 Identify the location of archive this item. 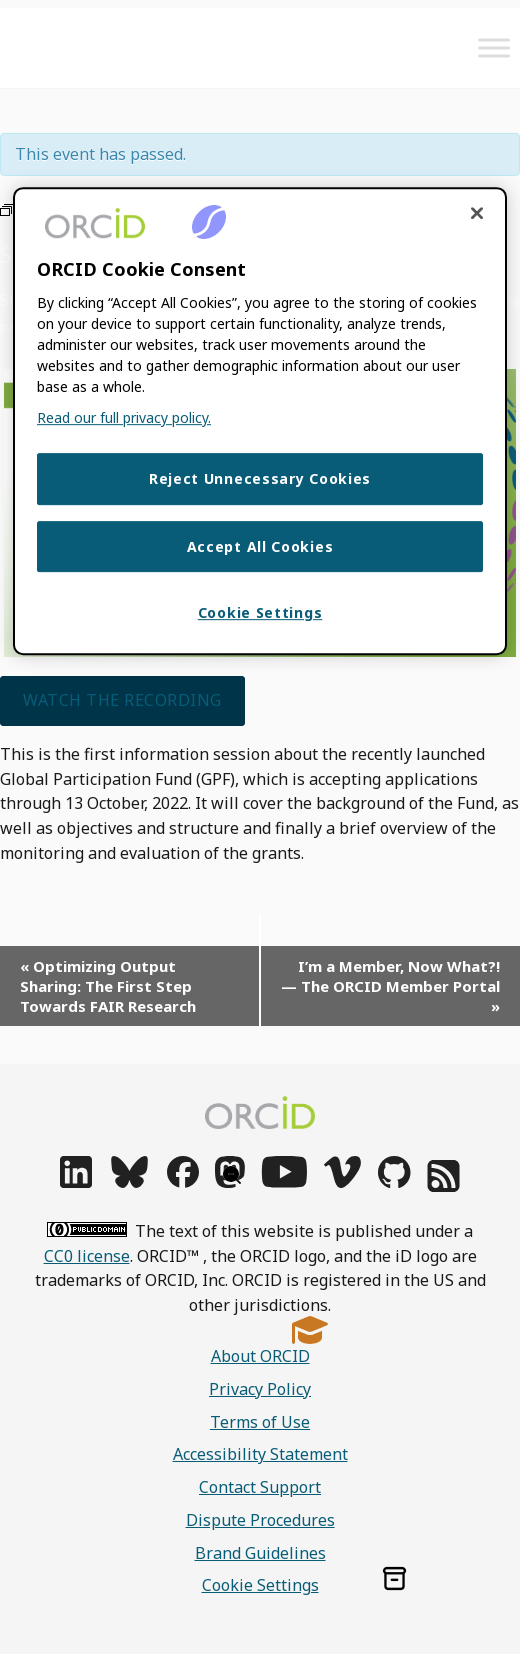
(394, 1578).